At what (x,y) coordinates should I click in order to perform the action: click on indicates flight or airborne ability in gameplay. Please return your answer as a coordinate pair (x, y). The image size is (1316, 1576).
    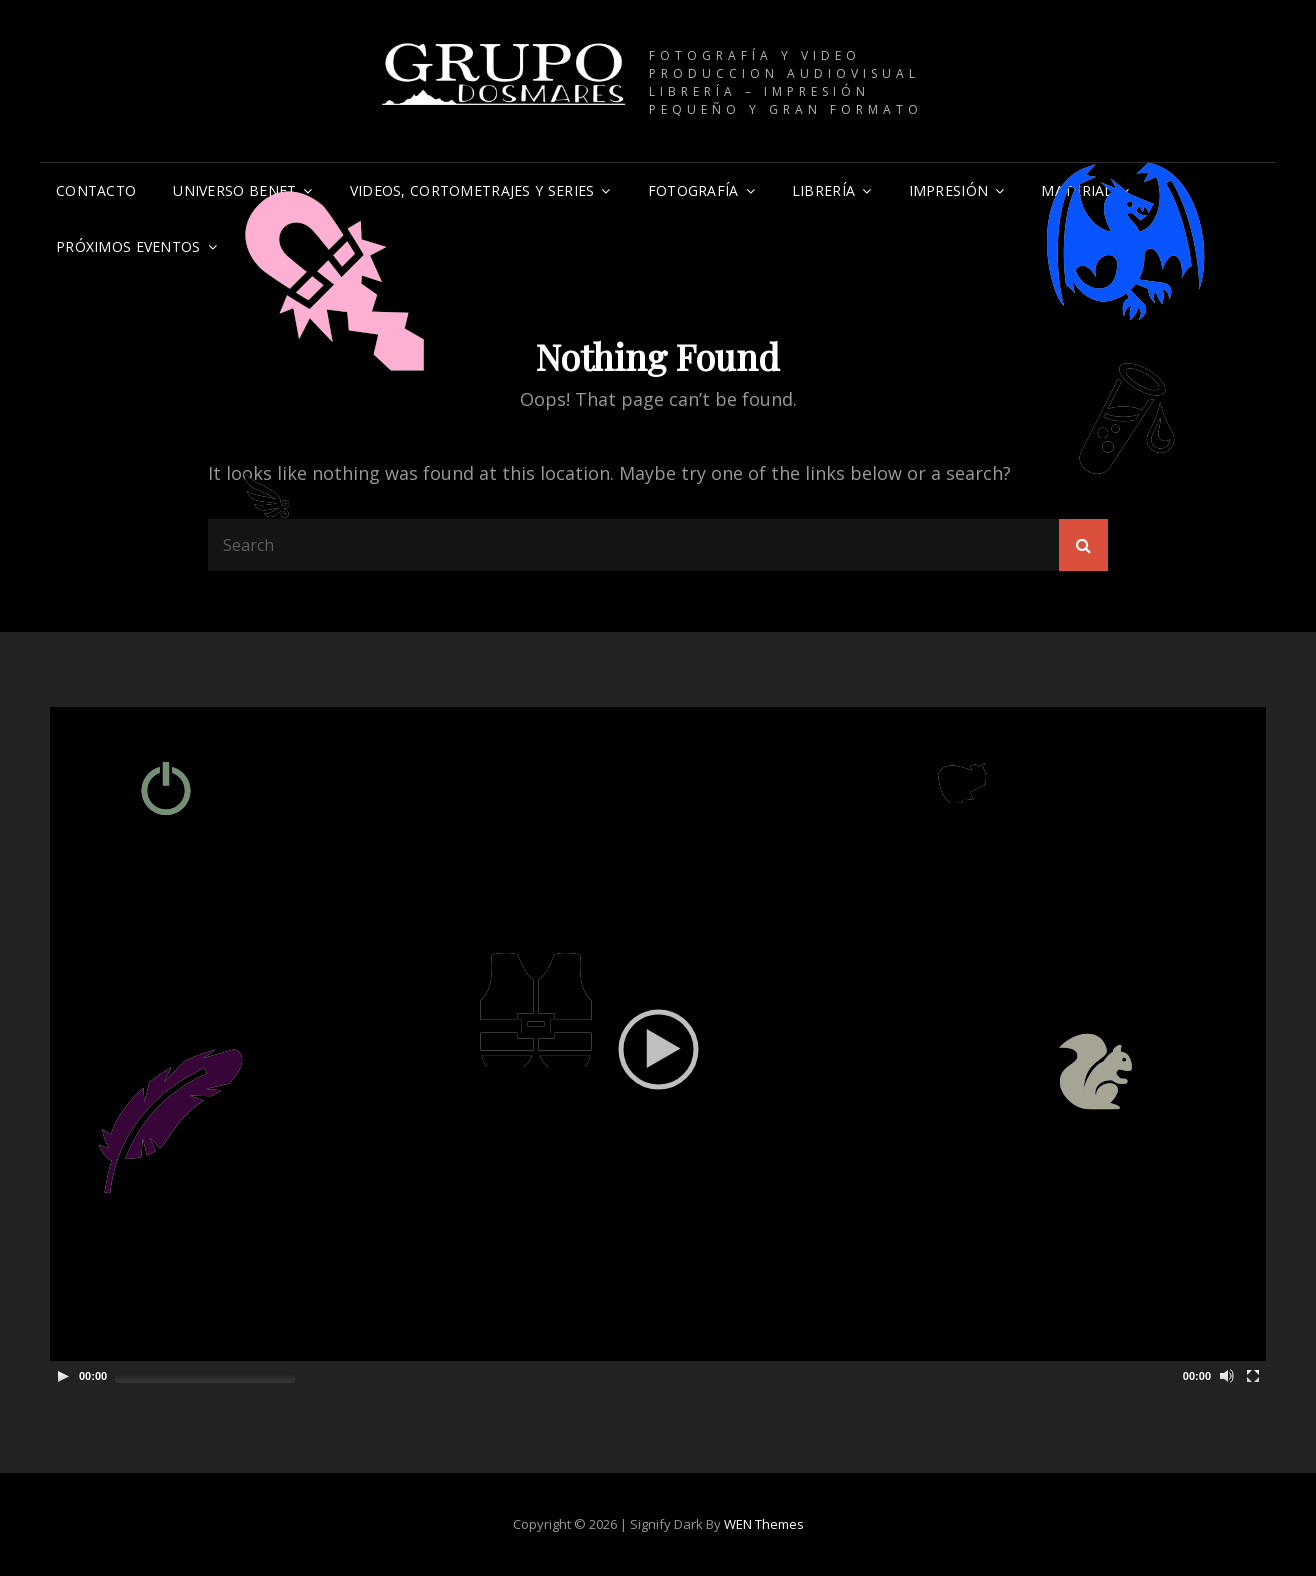
    Looking at the image, I should click on (266, 495).